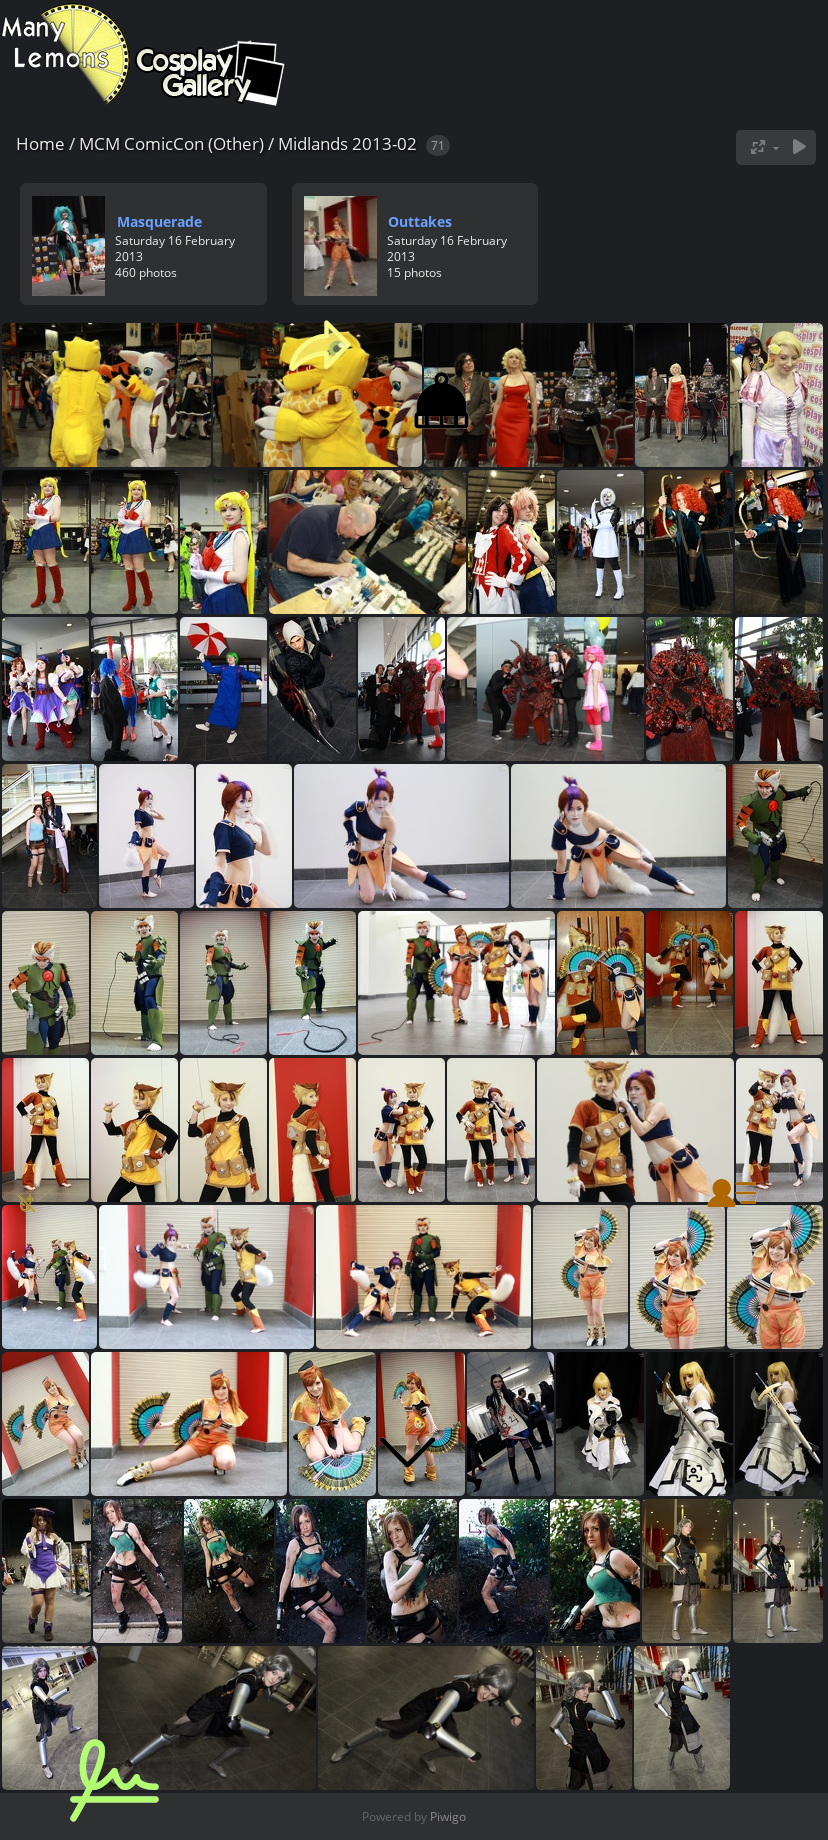 The width and height of the screenshot is (828, 1840). What do you see at coordinates (693, 1473) in the screenshot?
I see `scan or verify user identity` at bounding box center [693, 1473].